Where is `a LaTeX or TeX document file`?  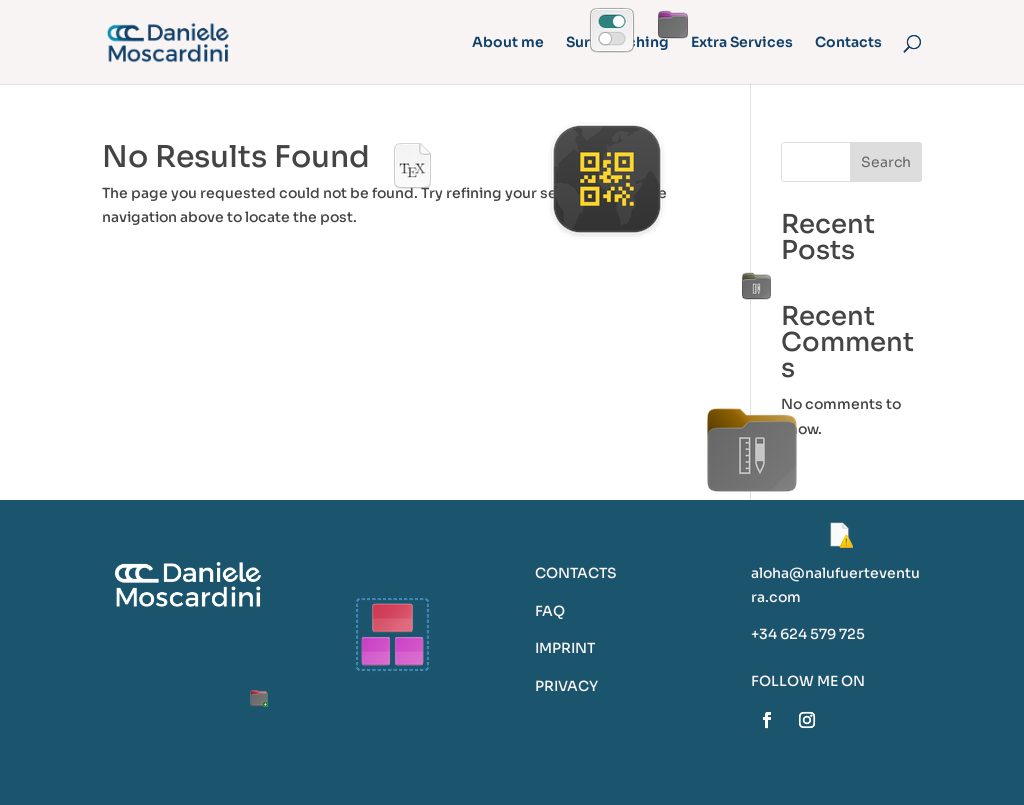 a LaTeX or TeX document file is located at coordinates (412, 165).